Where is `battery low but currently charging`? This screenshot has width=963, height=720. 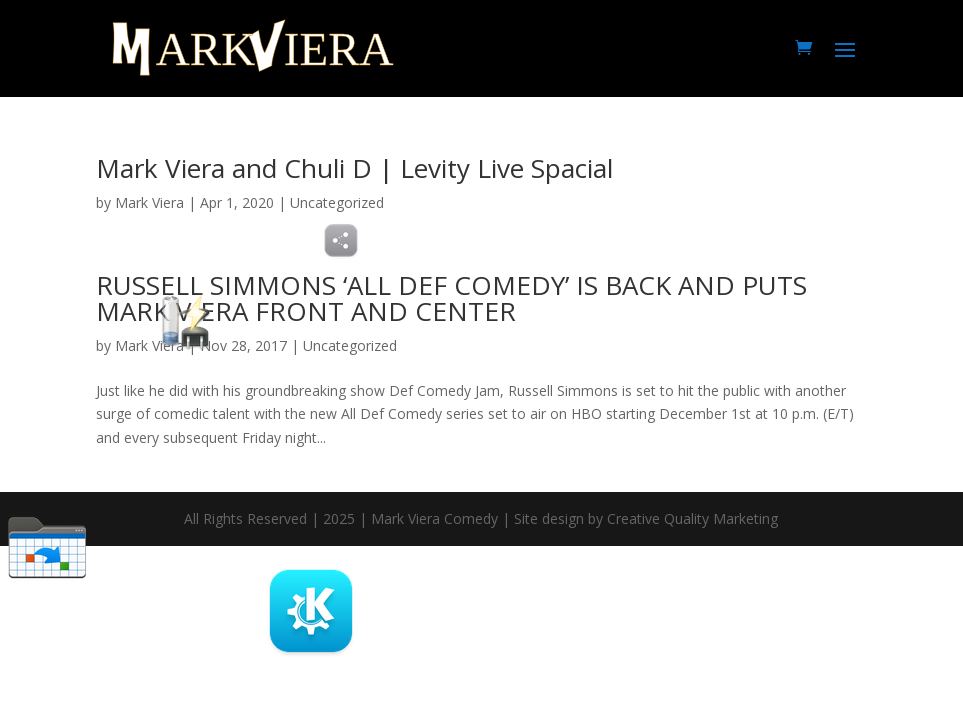 battery low but currently charging is located at coordinates (182, 321).